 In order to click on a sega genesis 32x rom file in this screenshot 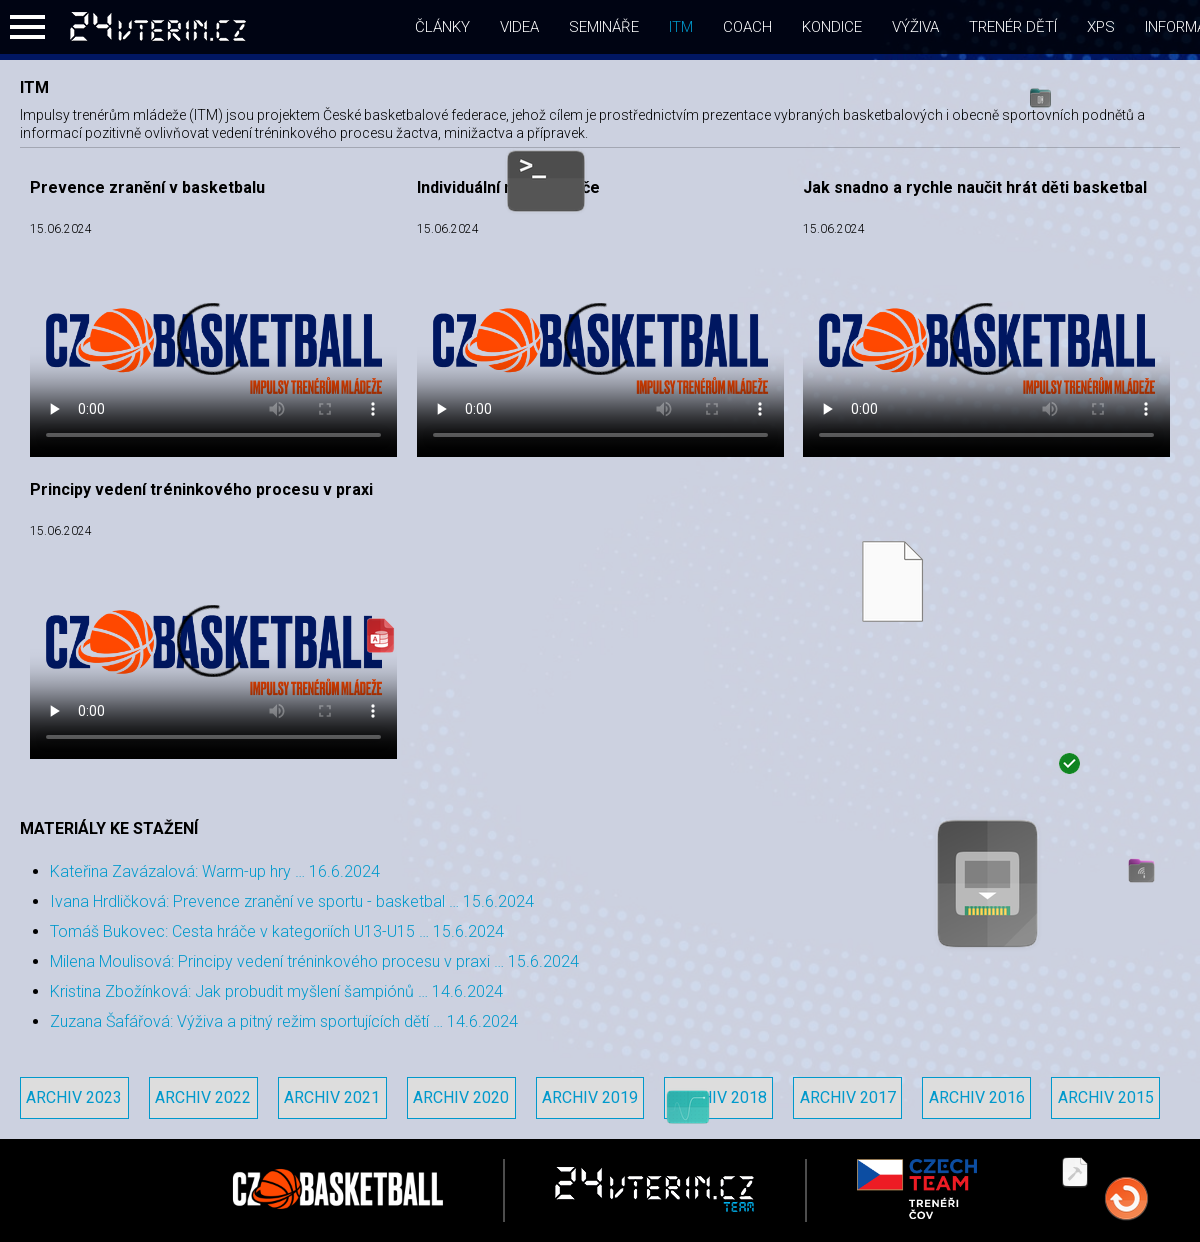, I will do `click(987, 883)`.